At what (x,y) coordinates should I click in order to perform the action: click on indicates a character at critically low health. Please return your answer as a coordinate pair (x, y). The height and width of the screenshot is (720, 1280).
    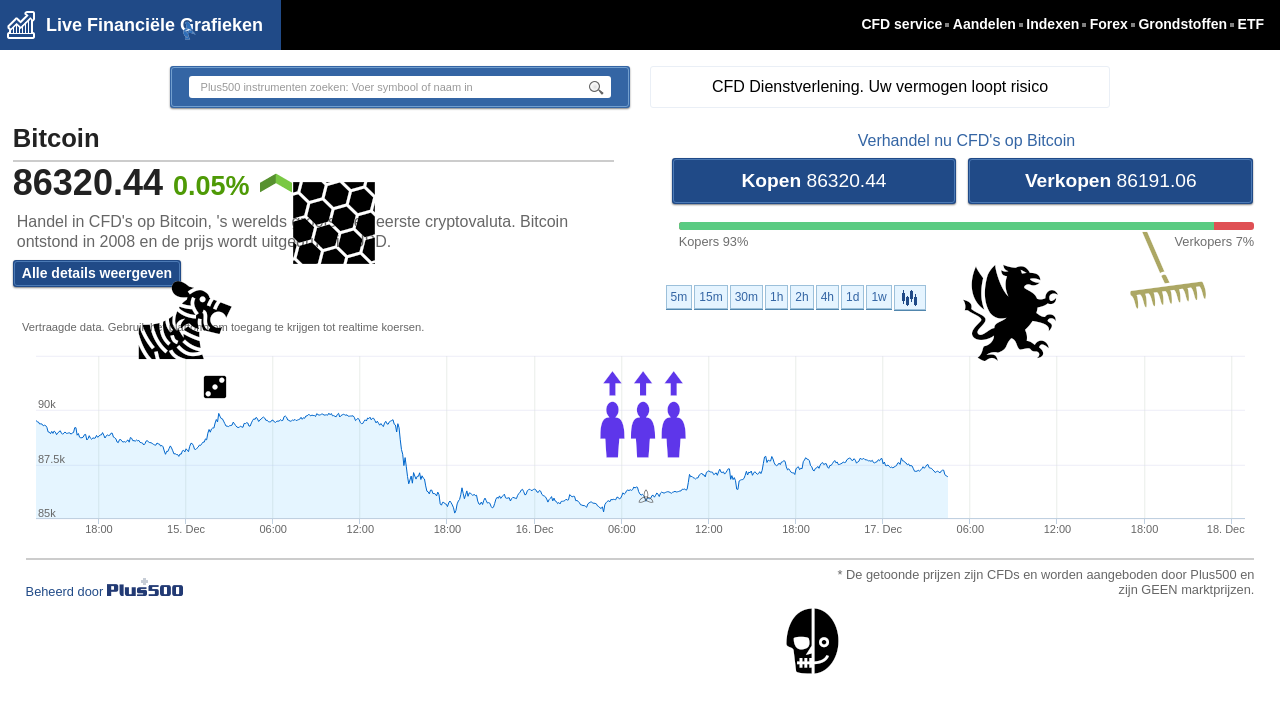
    Looking at the image, I should click on (813, 641).